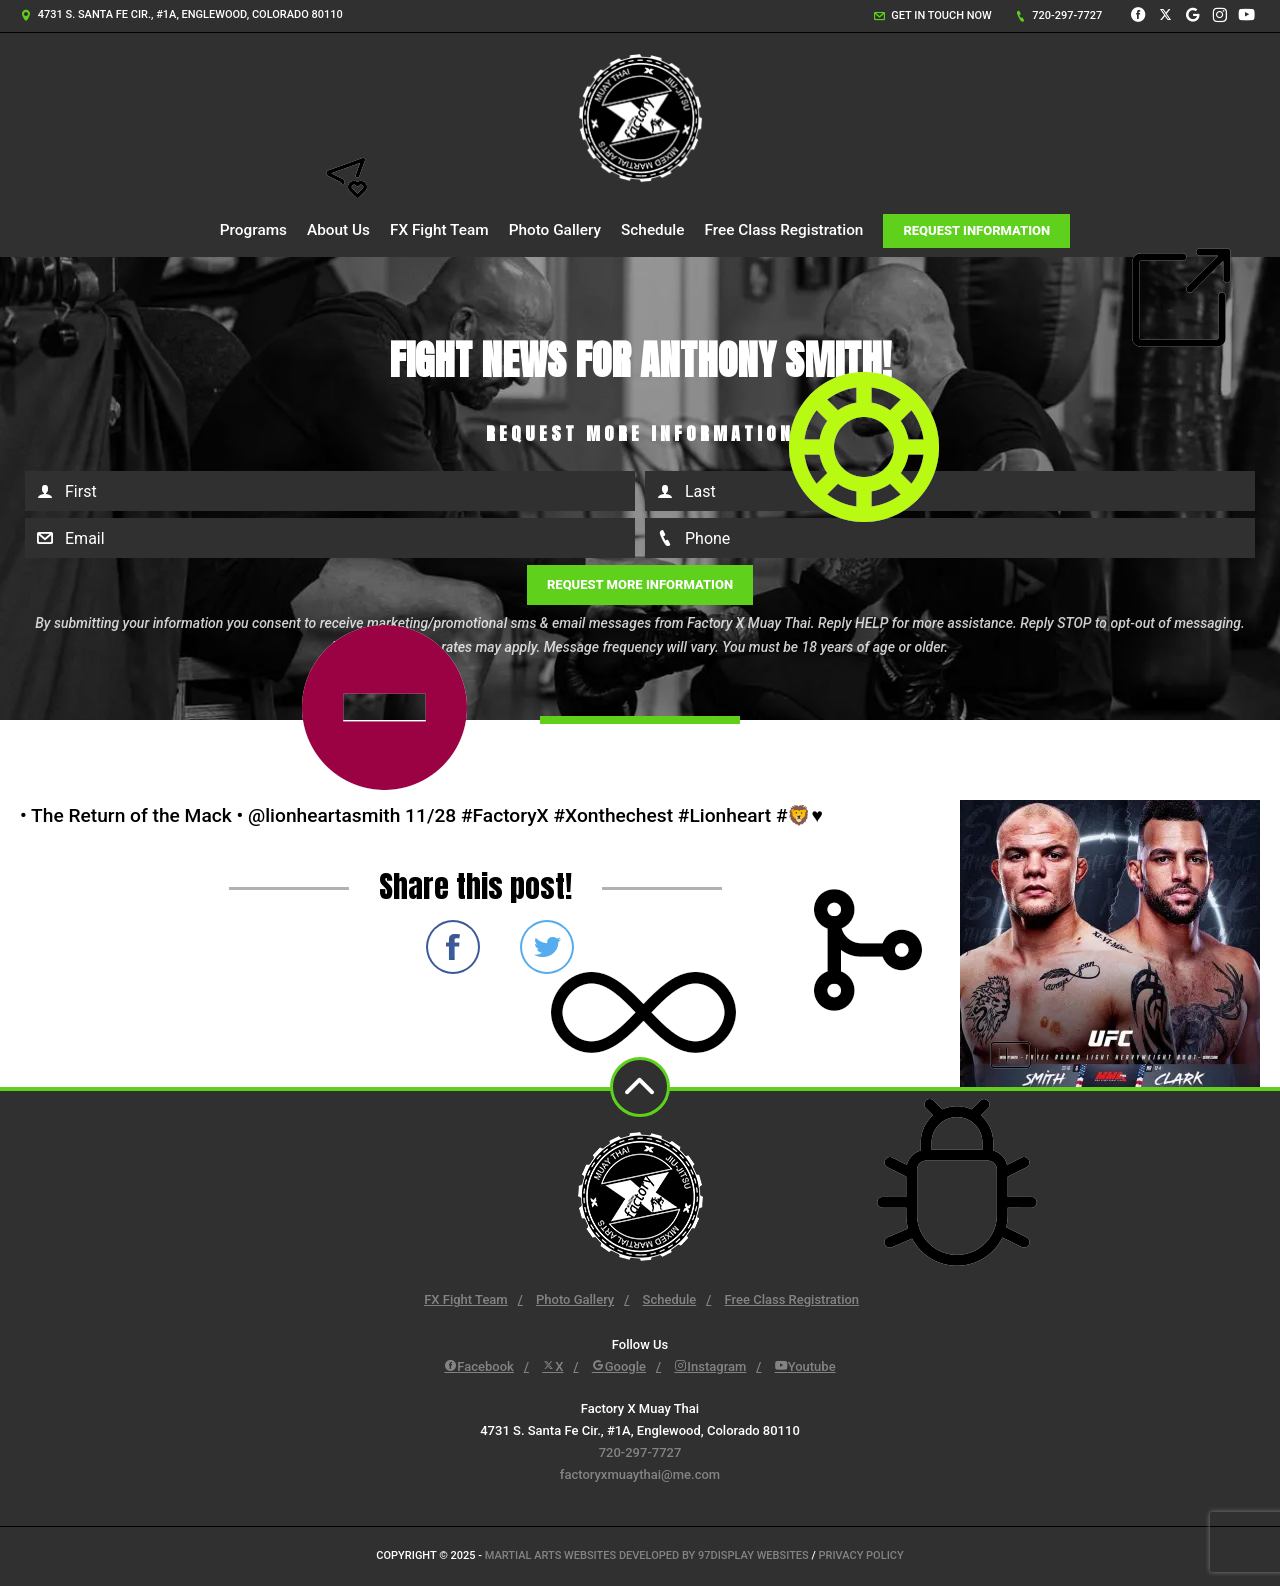 Image resolution: width=1280 pixels, height=1586 pixels. I want to click on merge branches in version control, so click(868, 950).